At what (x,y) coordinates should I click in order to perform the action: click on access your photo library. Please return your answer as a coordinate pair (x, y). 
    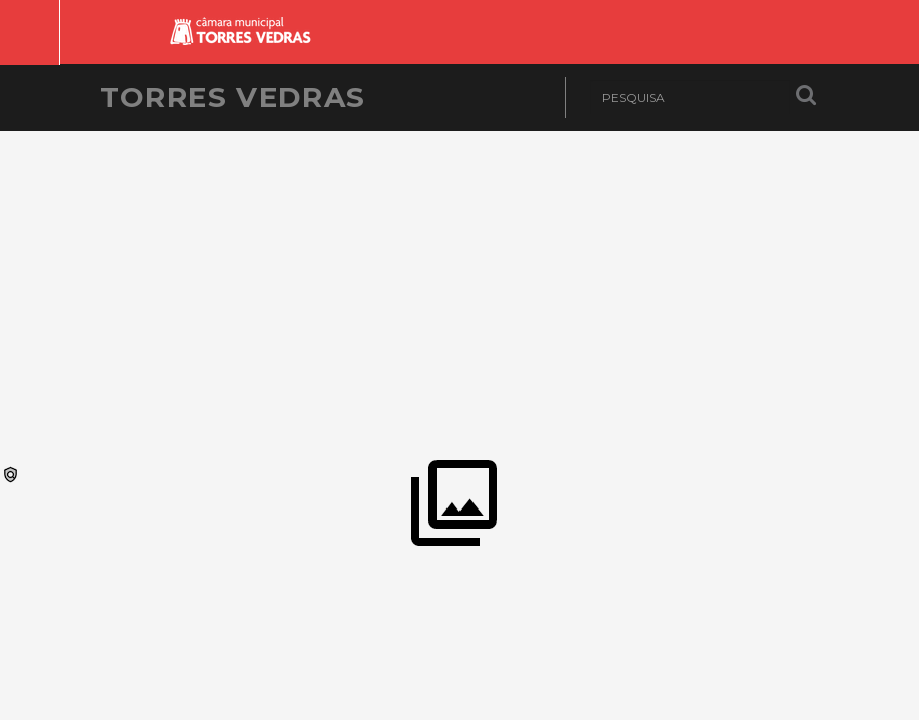
    Looking at the image, I should click on (454, 503).